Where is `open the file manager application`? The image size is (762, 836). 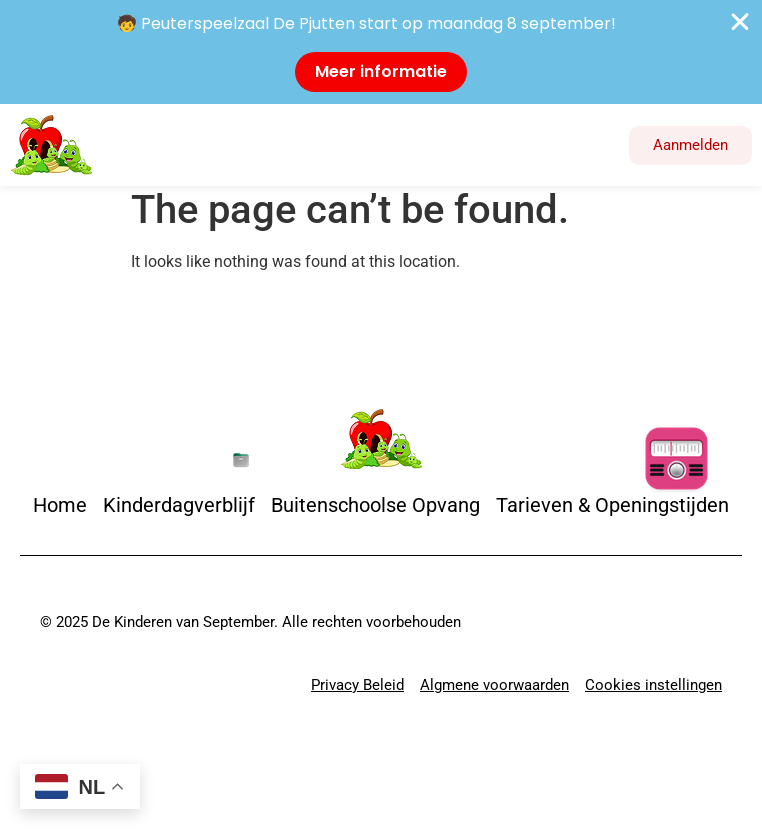
open the file manager application is located at coordinates (241, 460).